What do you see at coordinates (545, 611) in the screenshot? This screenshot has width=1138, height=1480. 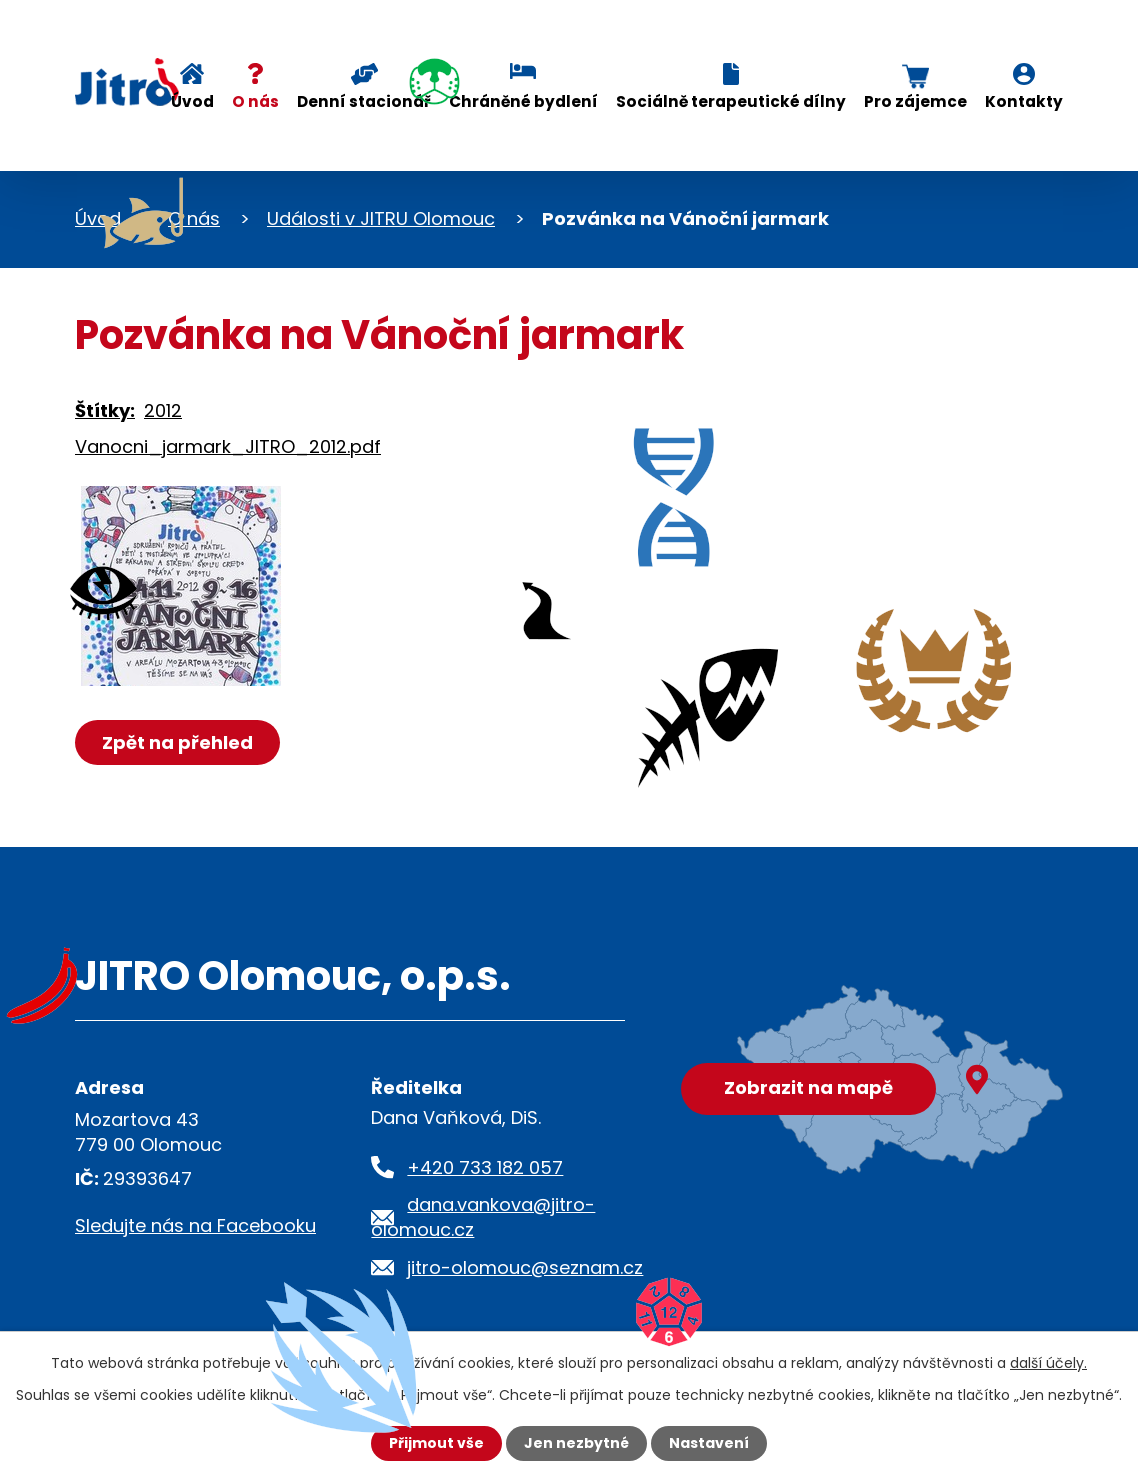 I see `dodge or evade action in gameplay` at bounding box center [545, 611].